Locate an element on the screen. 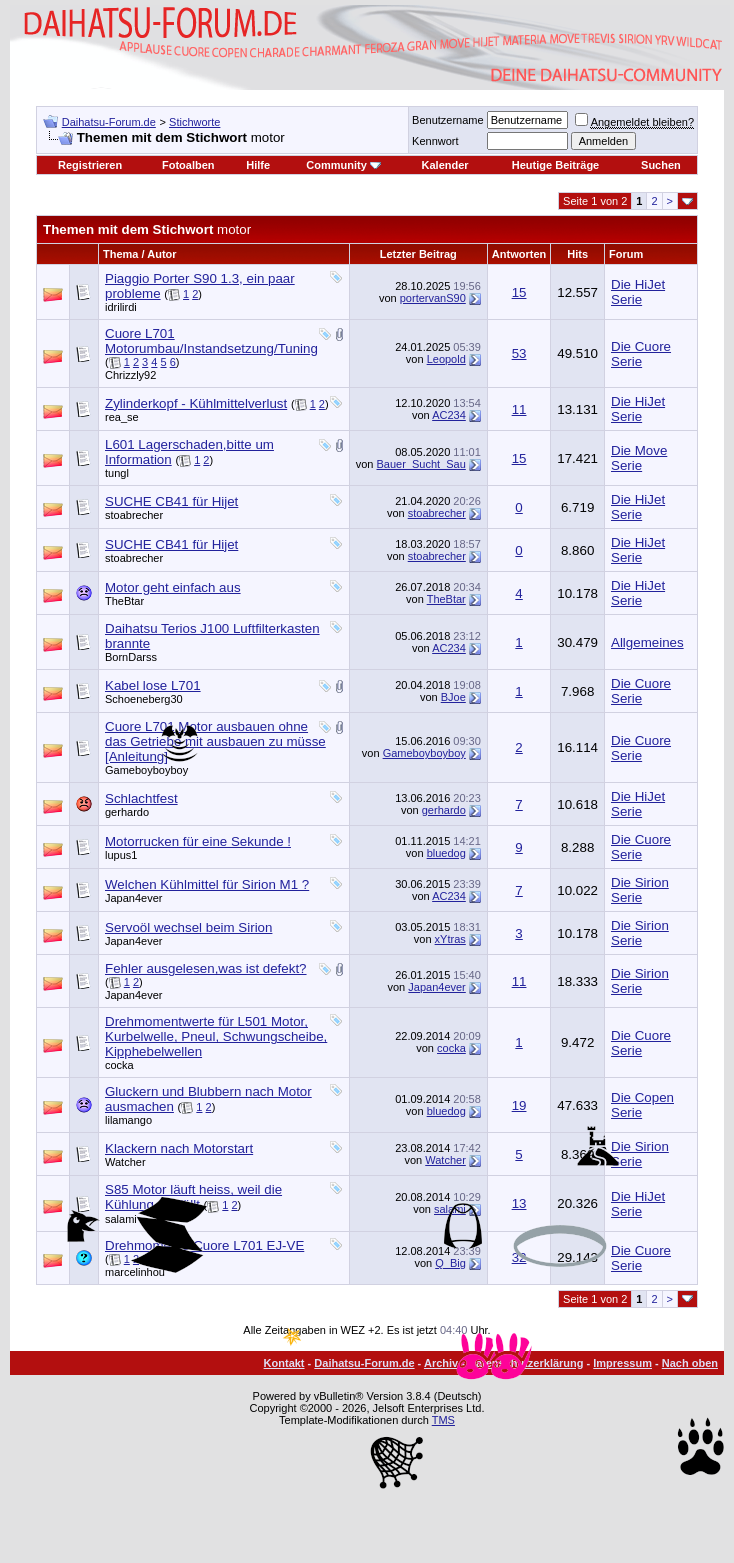  view document or note is located at coordinates (169, 1235).